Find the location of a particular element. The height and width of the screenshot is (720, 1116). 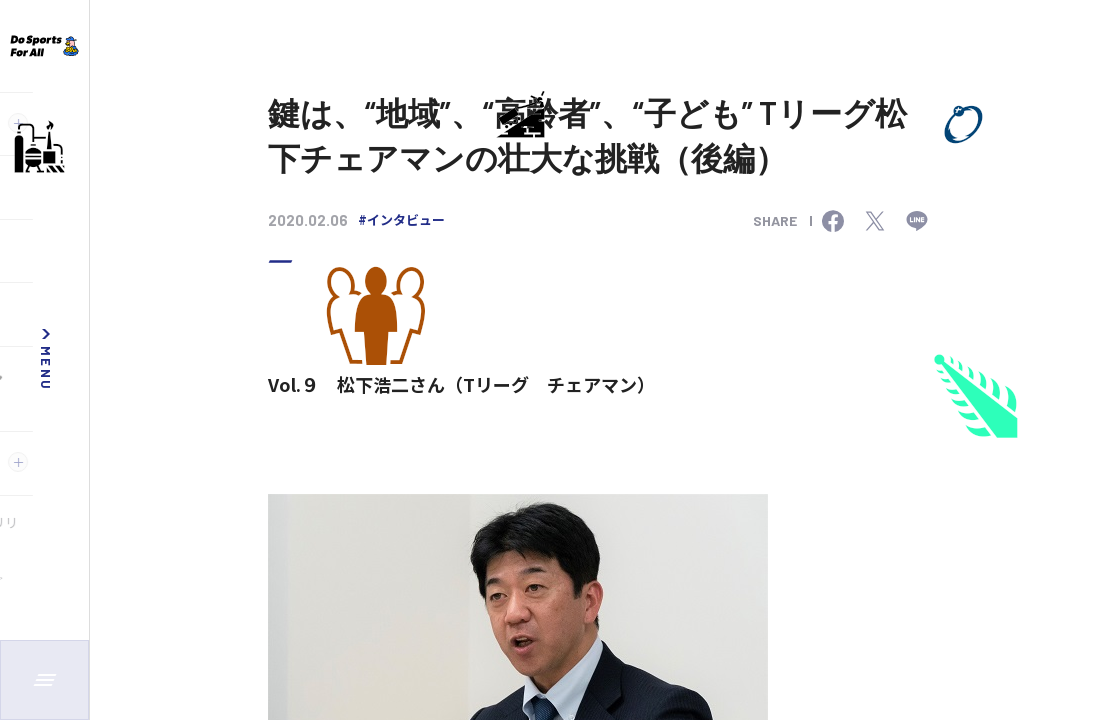

switch to multiplayer or team mode is located at coordinates (376, 316).